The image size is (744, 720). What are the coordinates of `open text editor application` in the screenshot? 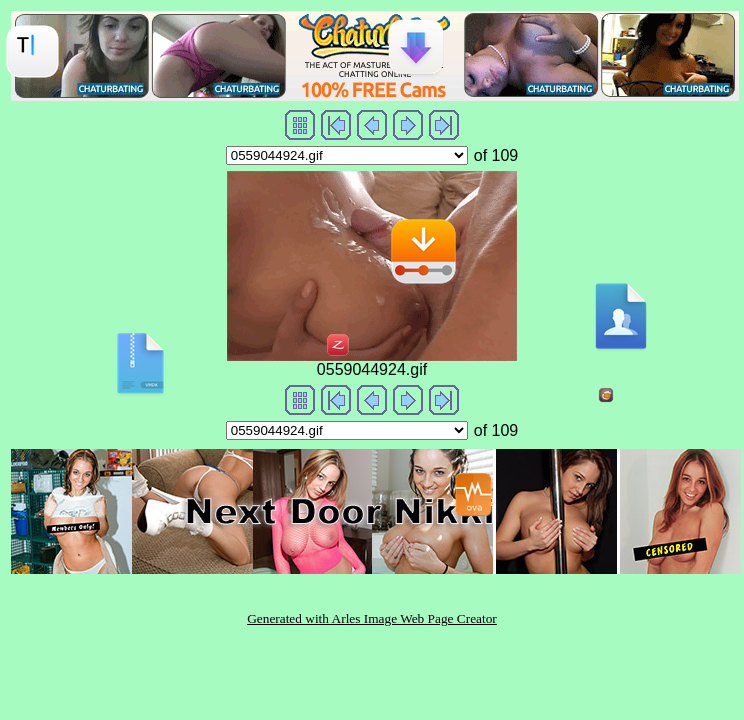 It's located at (32, 51).